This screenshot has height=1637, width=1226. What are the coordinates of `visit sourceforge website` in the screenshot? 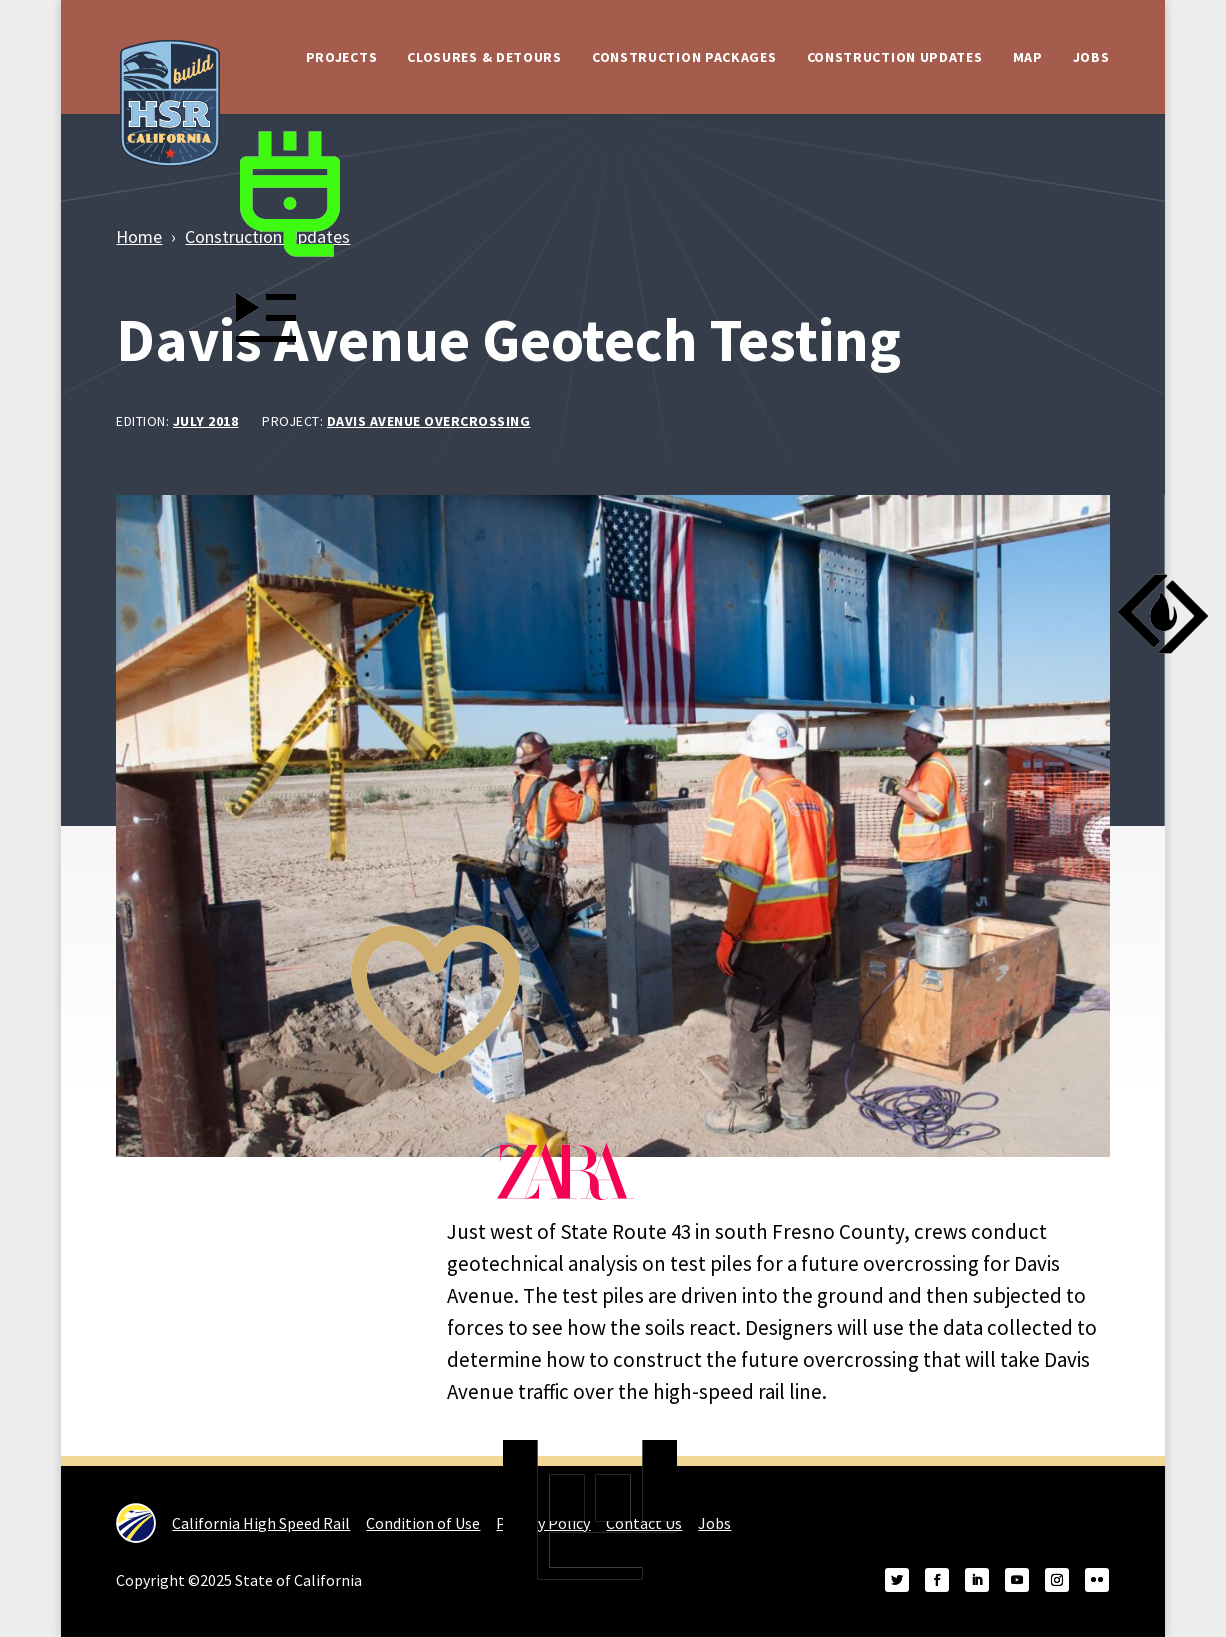 It's located at (1163, 614).